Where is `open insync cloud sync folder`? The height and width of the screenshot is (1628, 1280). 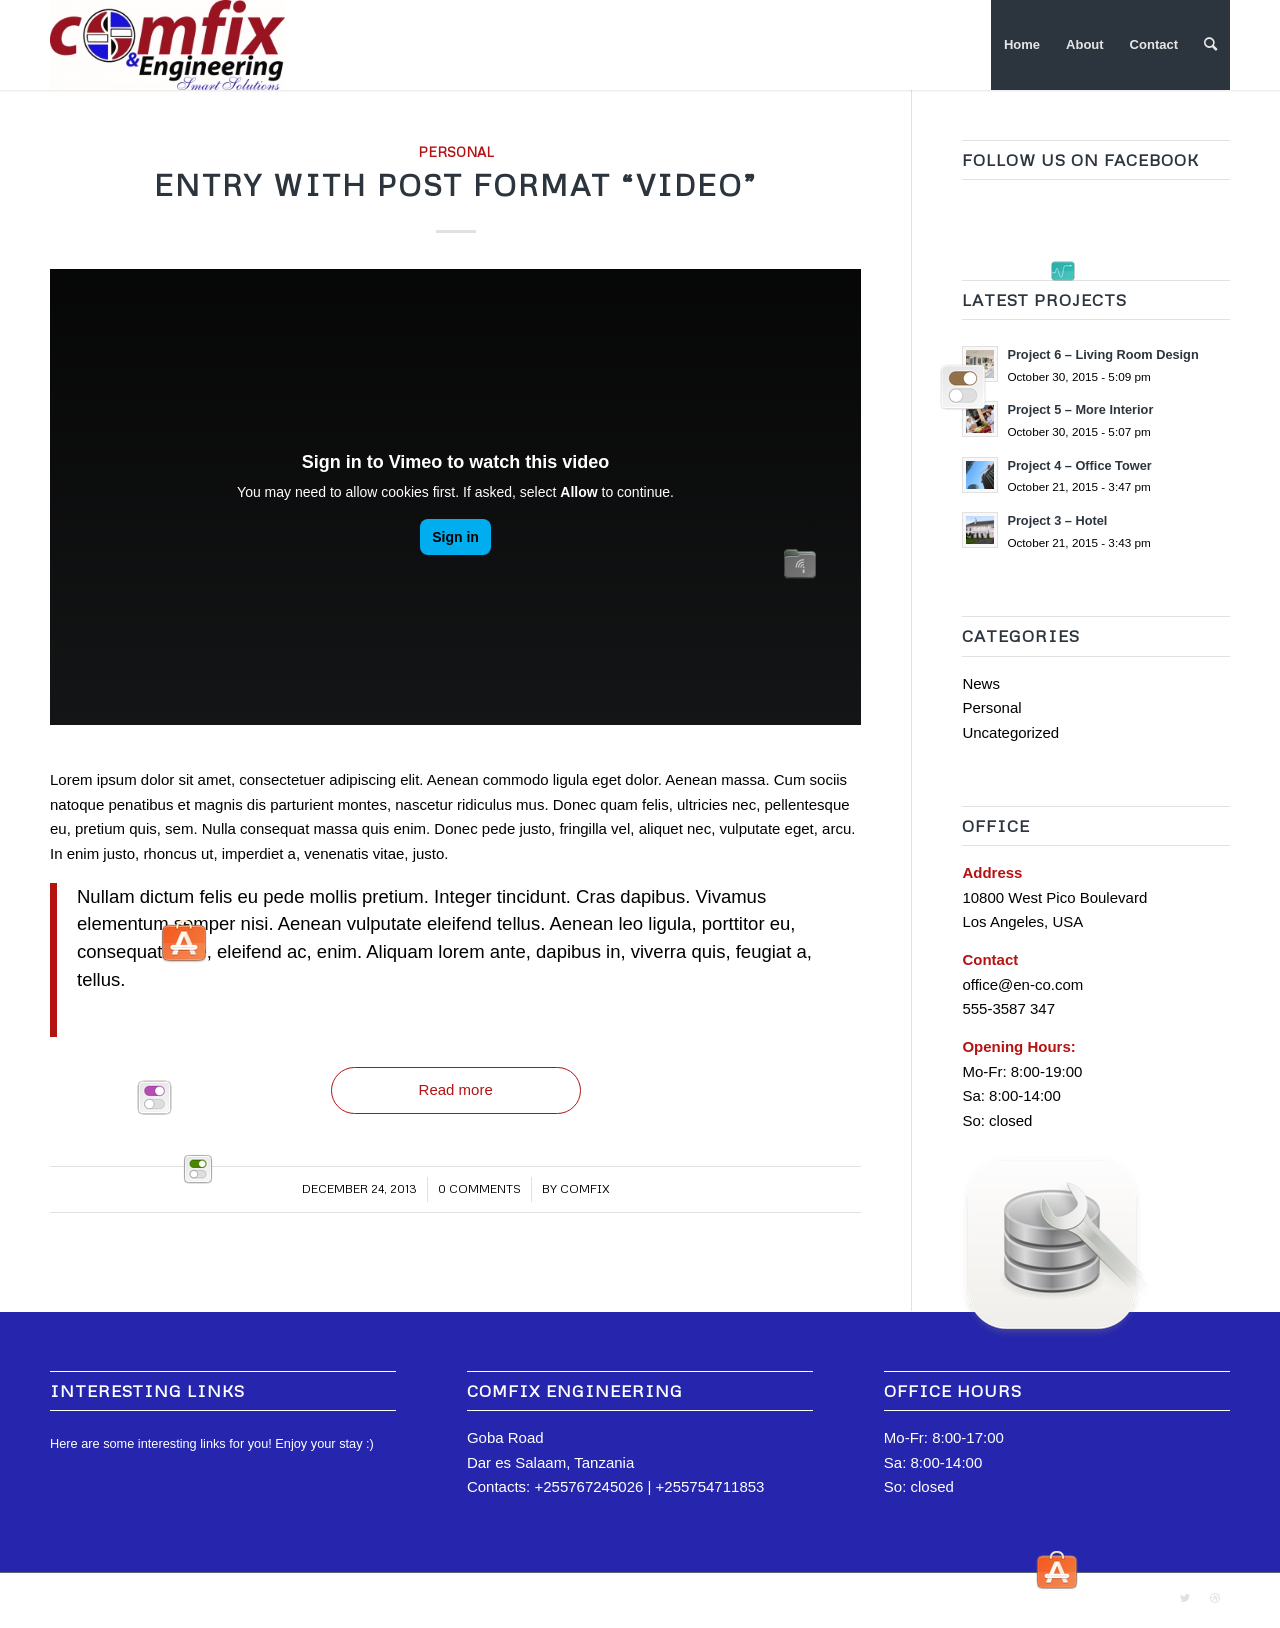
open insync cloud sync folder is located at coordinates (800, 563).